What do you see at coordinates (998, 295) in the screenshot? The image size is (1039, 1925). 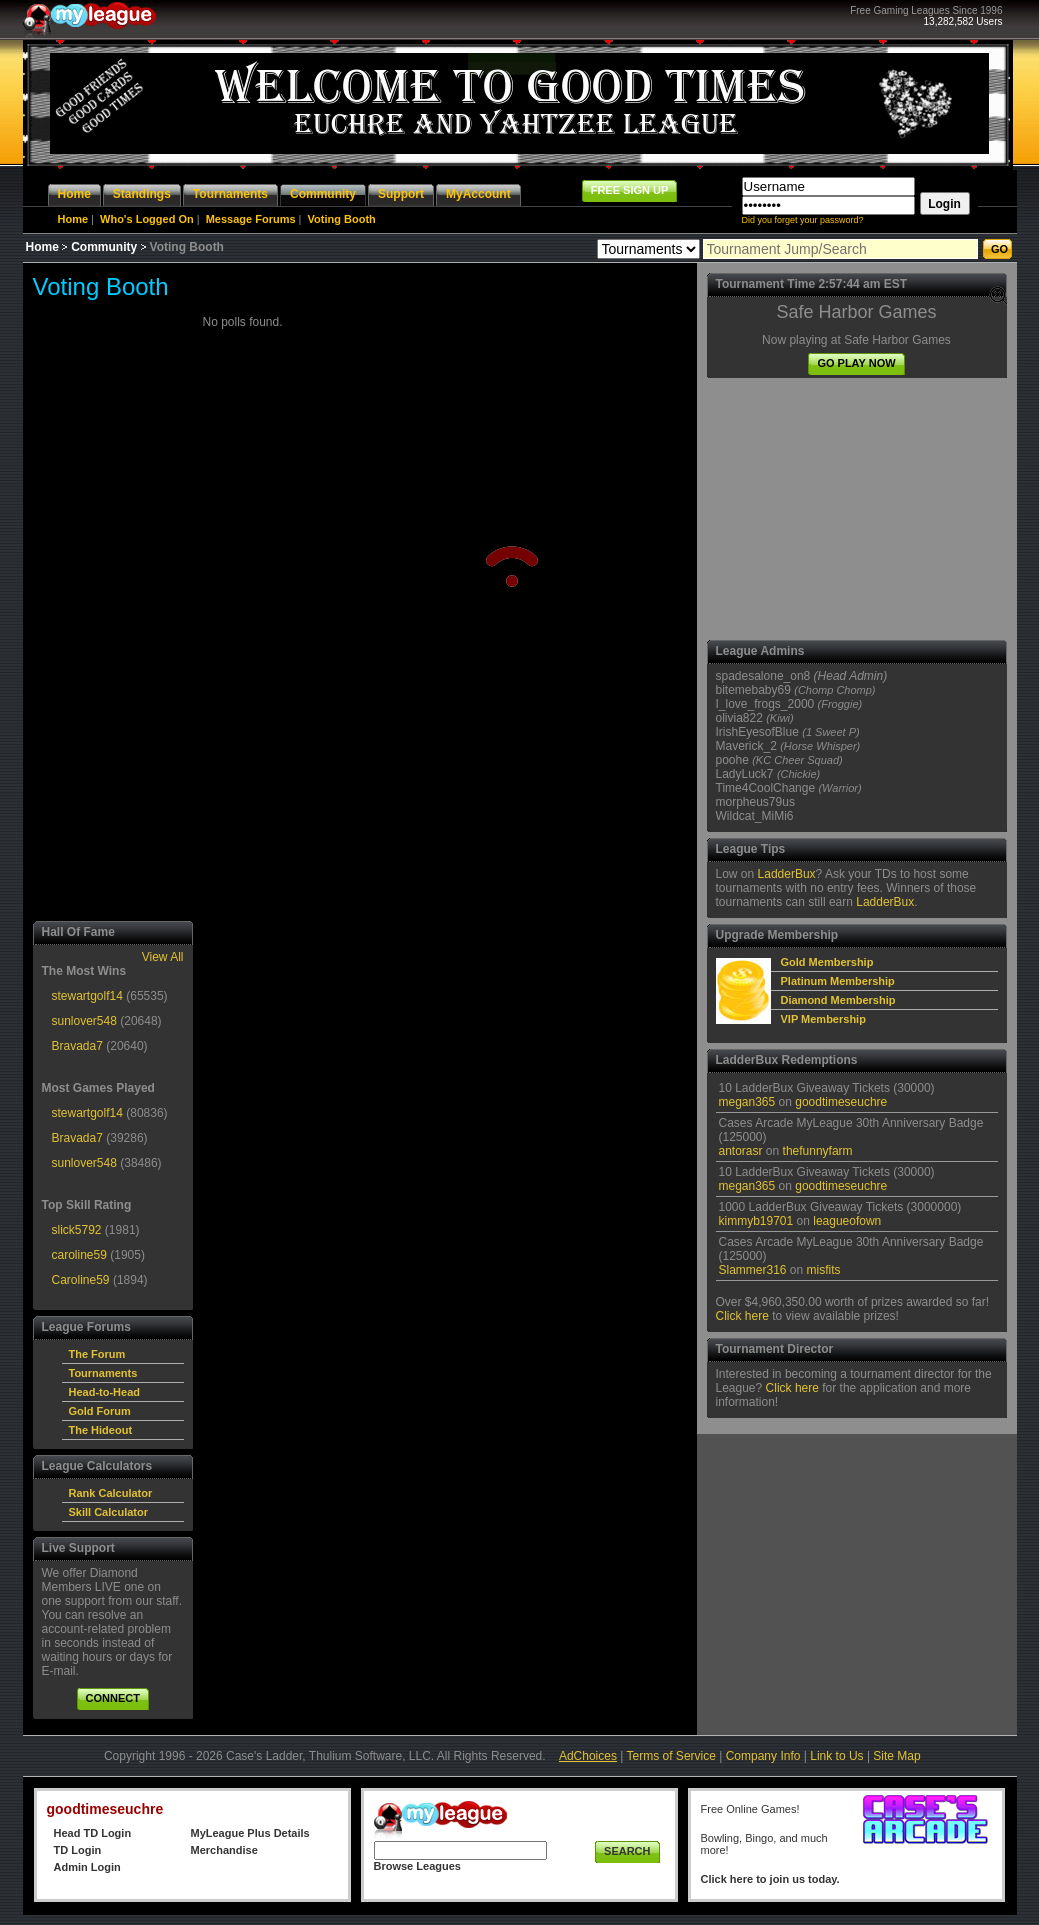 I see `clear search query` at bounding box center [998, 295].